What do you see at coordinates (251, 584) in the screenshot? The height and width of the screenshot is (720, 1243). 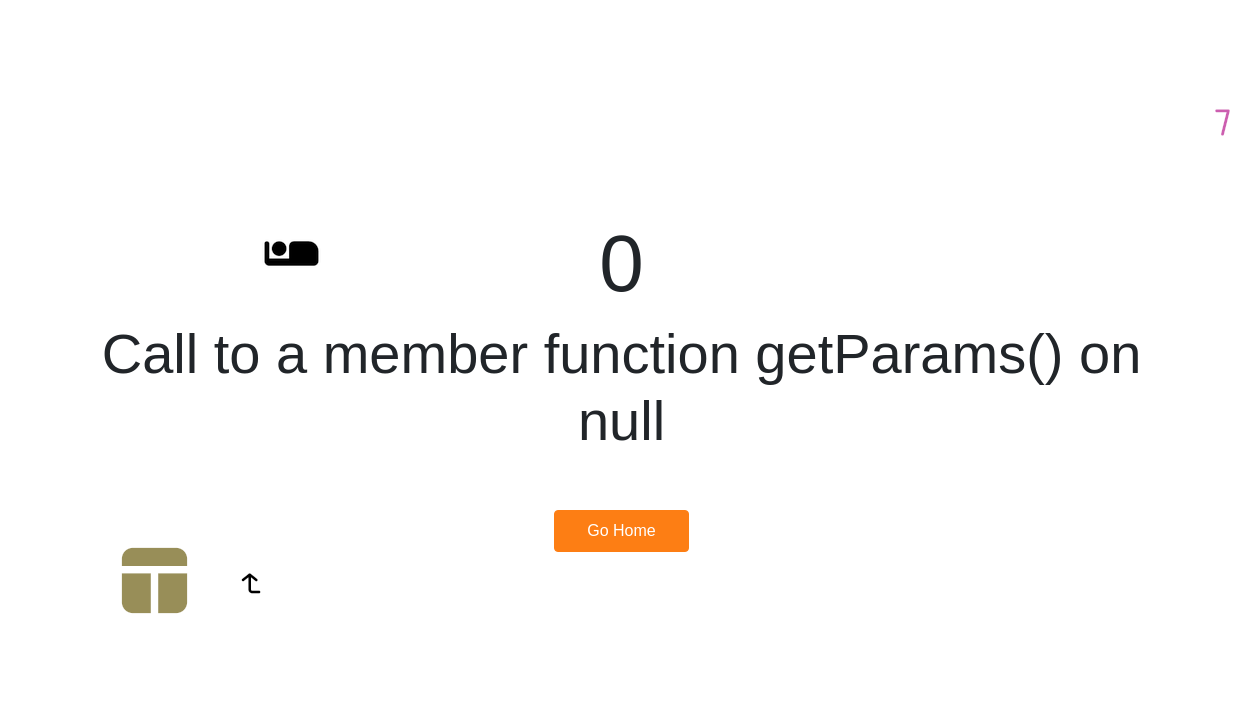 I see `go back and up in navigation hierarchy` at bounding box center [251, 584].